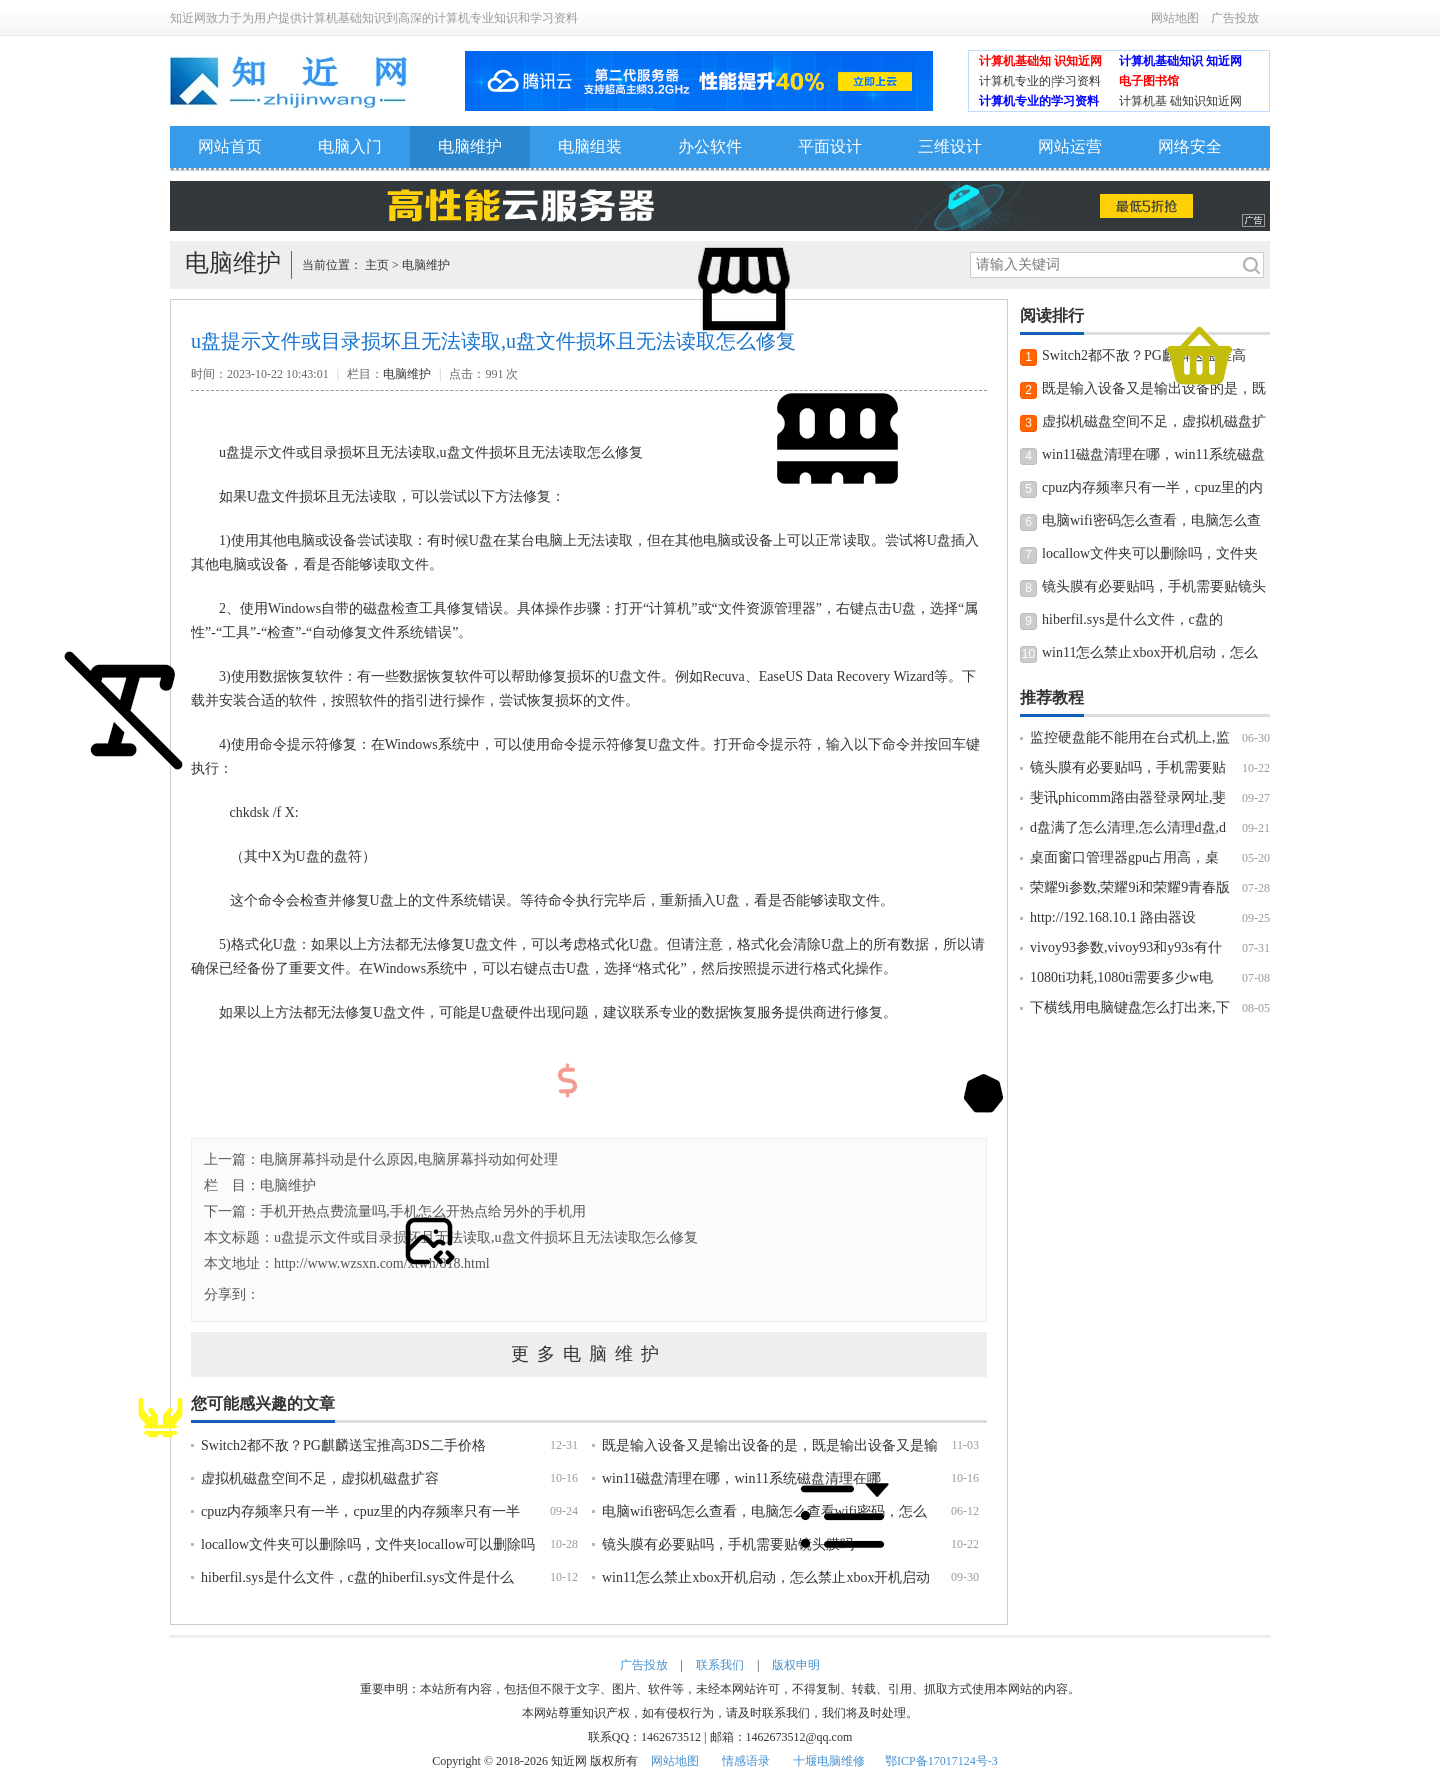 This screenshot has width=1440, height=1788. Describe the element at coordinates (1199, 357) in the screenshot. I see `view your shopping basket` at that location.